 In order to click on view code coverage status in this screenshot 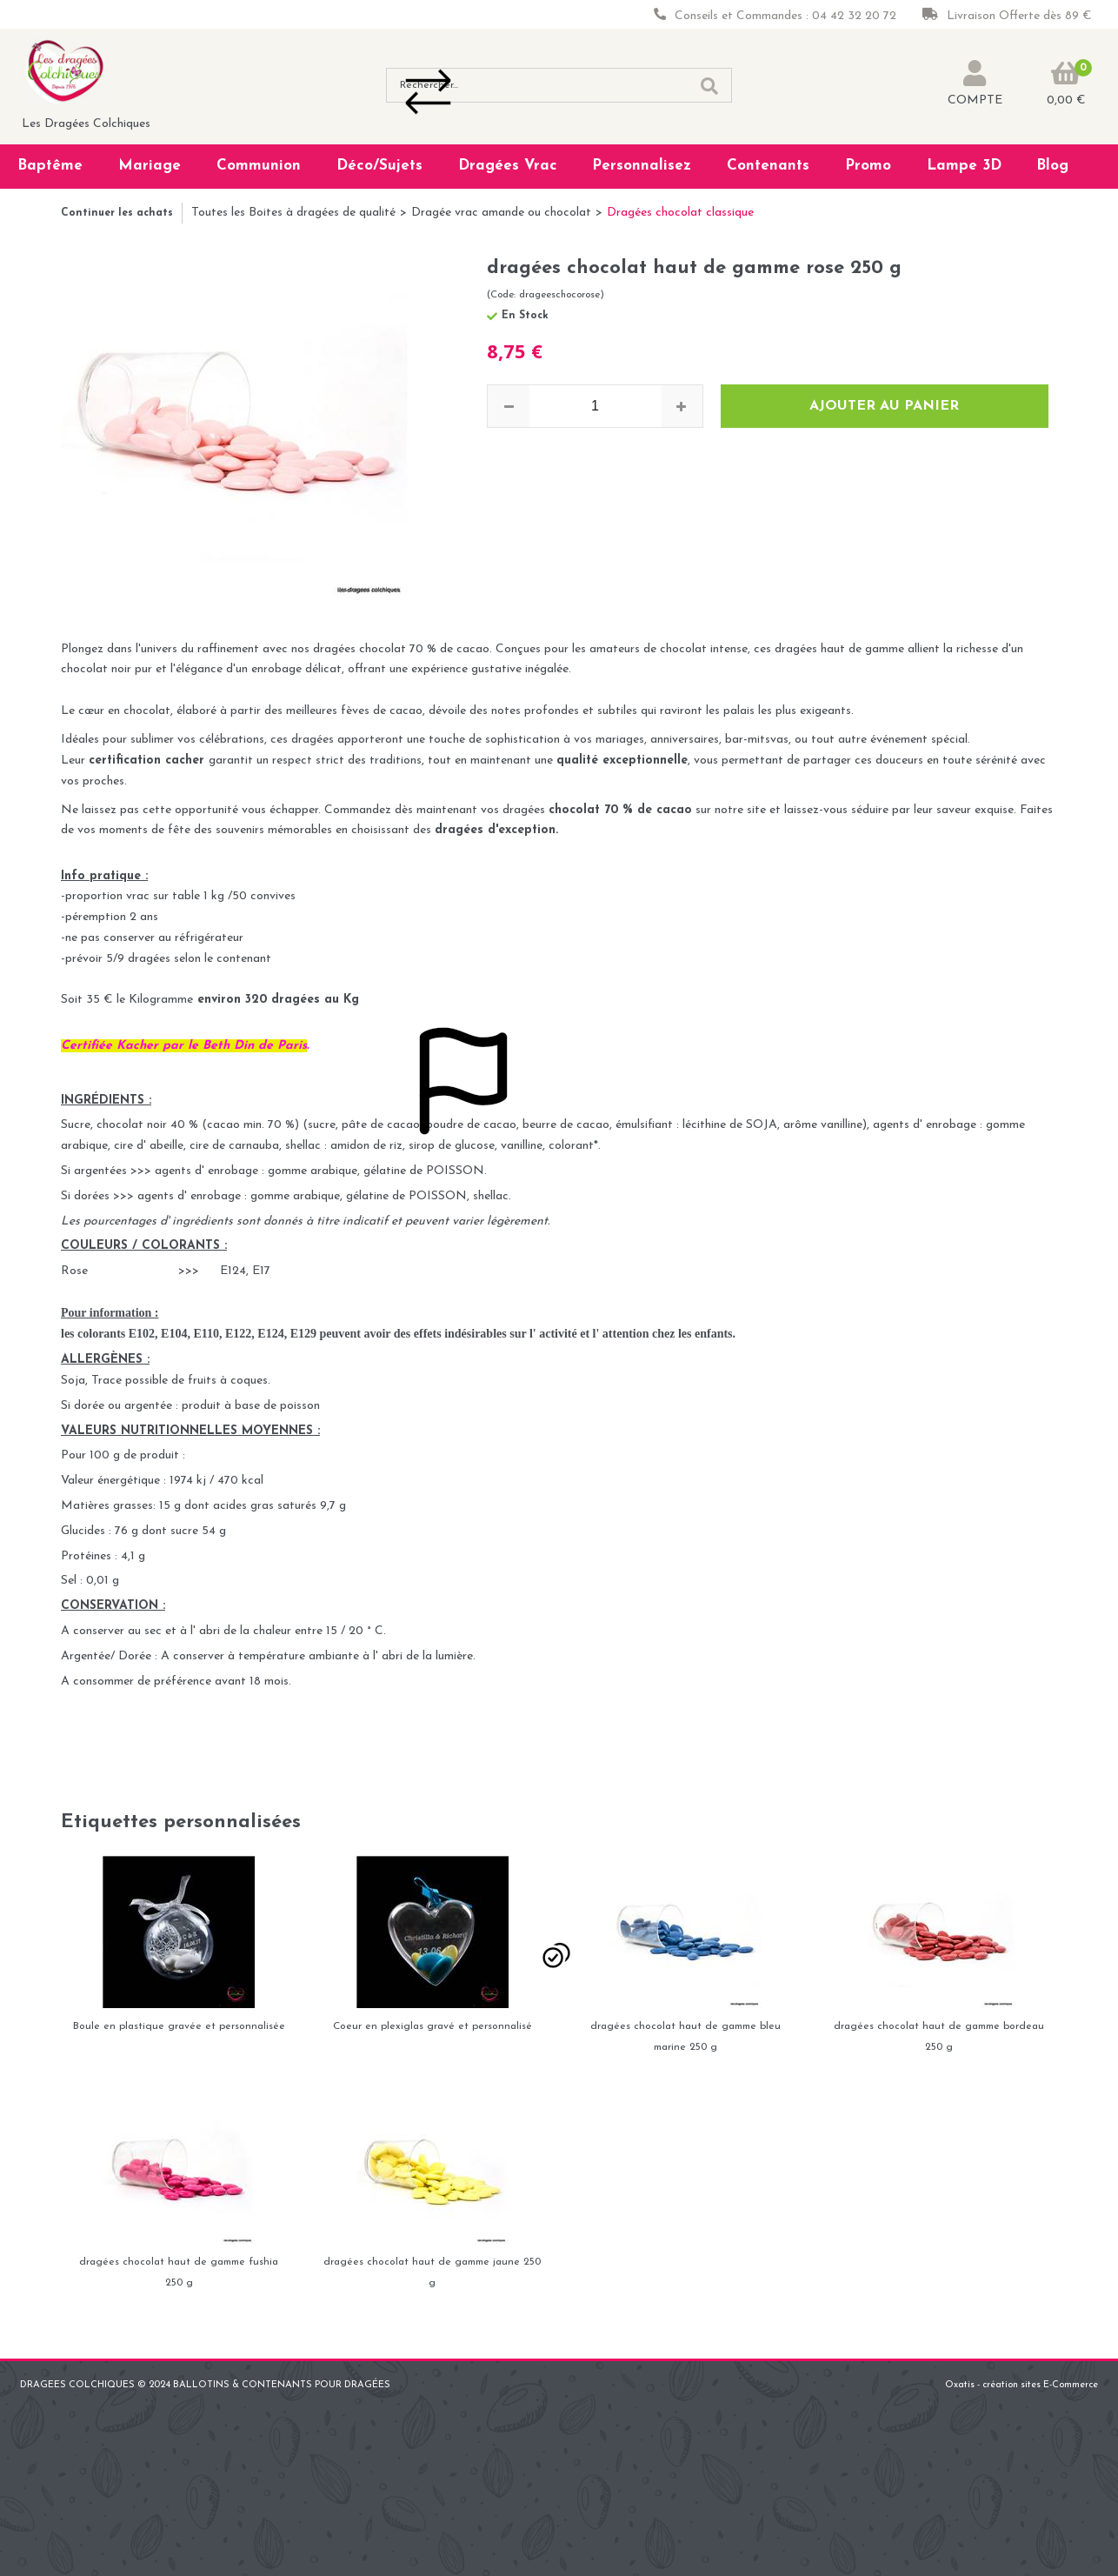, I will do `click(556, 1954)`.